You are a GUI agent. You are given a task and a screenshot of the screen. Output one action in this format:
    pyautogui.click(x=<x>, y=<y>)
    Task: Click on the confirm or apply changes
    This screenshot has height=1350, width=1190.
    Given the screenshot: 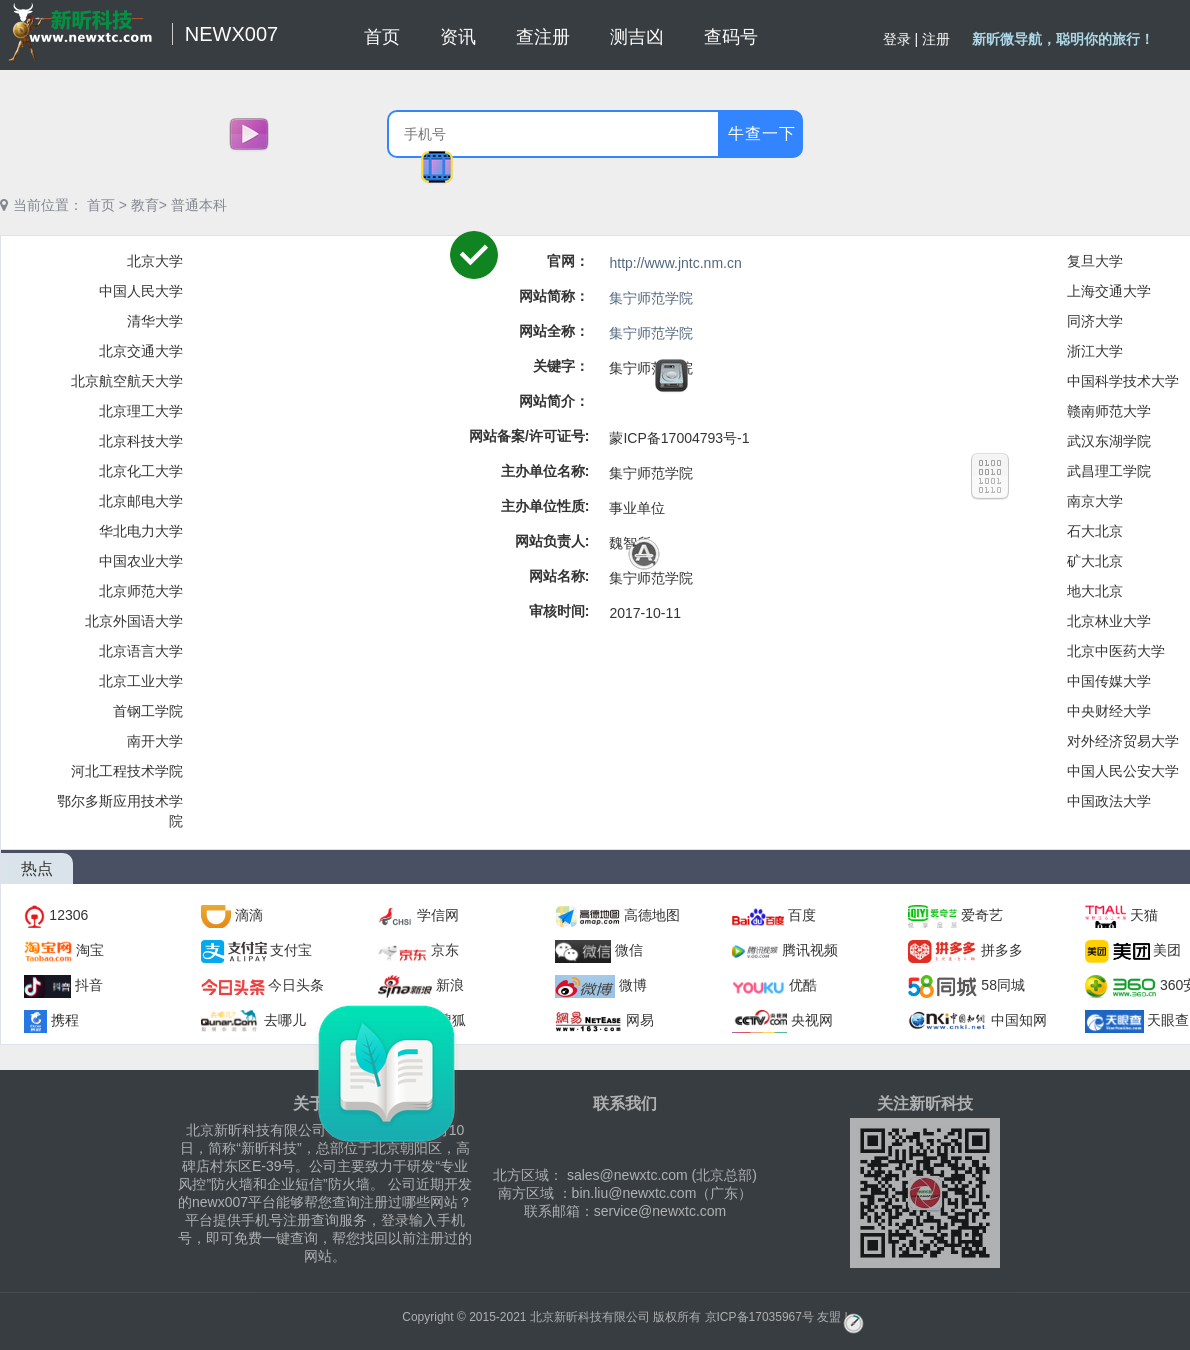 What is the action you would take?
    pyautogui.click(x=474, y=255)
    